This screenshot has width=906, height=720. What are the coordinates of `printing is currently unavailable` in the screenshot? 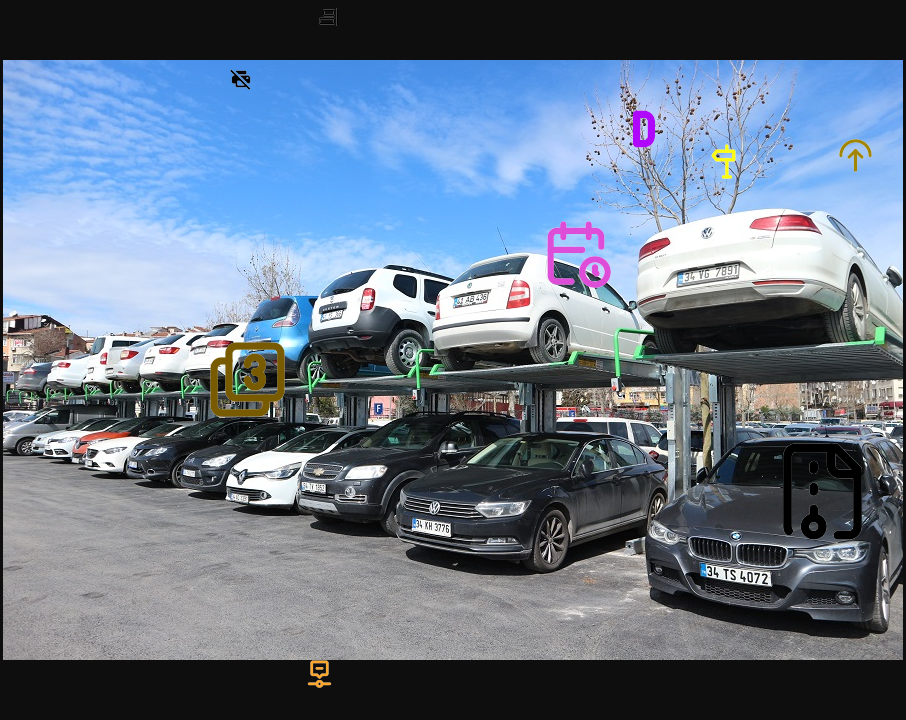 It's located at (241, 79).